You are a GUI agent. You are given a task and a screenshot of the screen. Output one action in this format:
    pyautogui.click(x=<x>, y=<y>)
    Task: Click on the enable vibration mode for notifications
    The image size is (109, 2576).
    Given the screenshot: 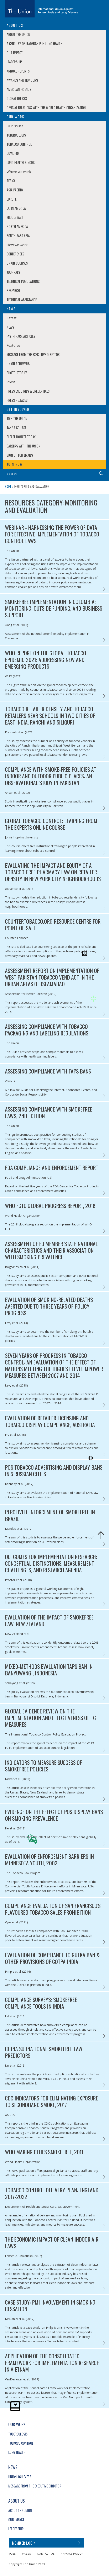 What is the action you would take?
    pyautogui.click(x=91, y=1458)
    